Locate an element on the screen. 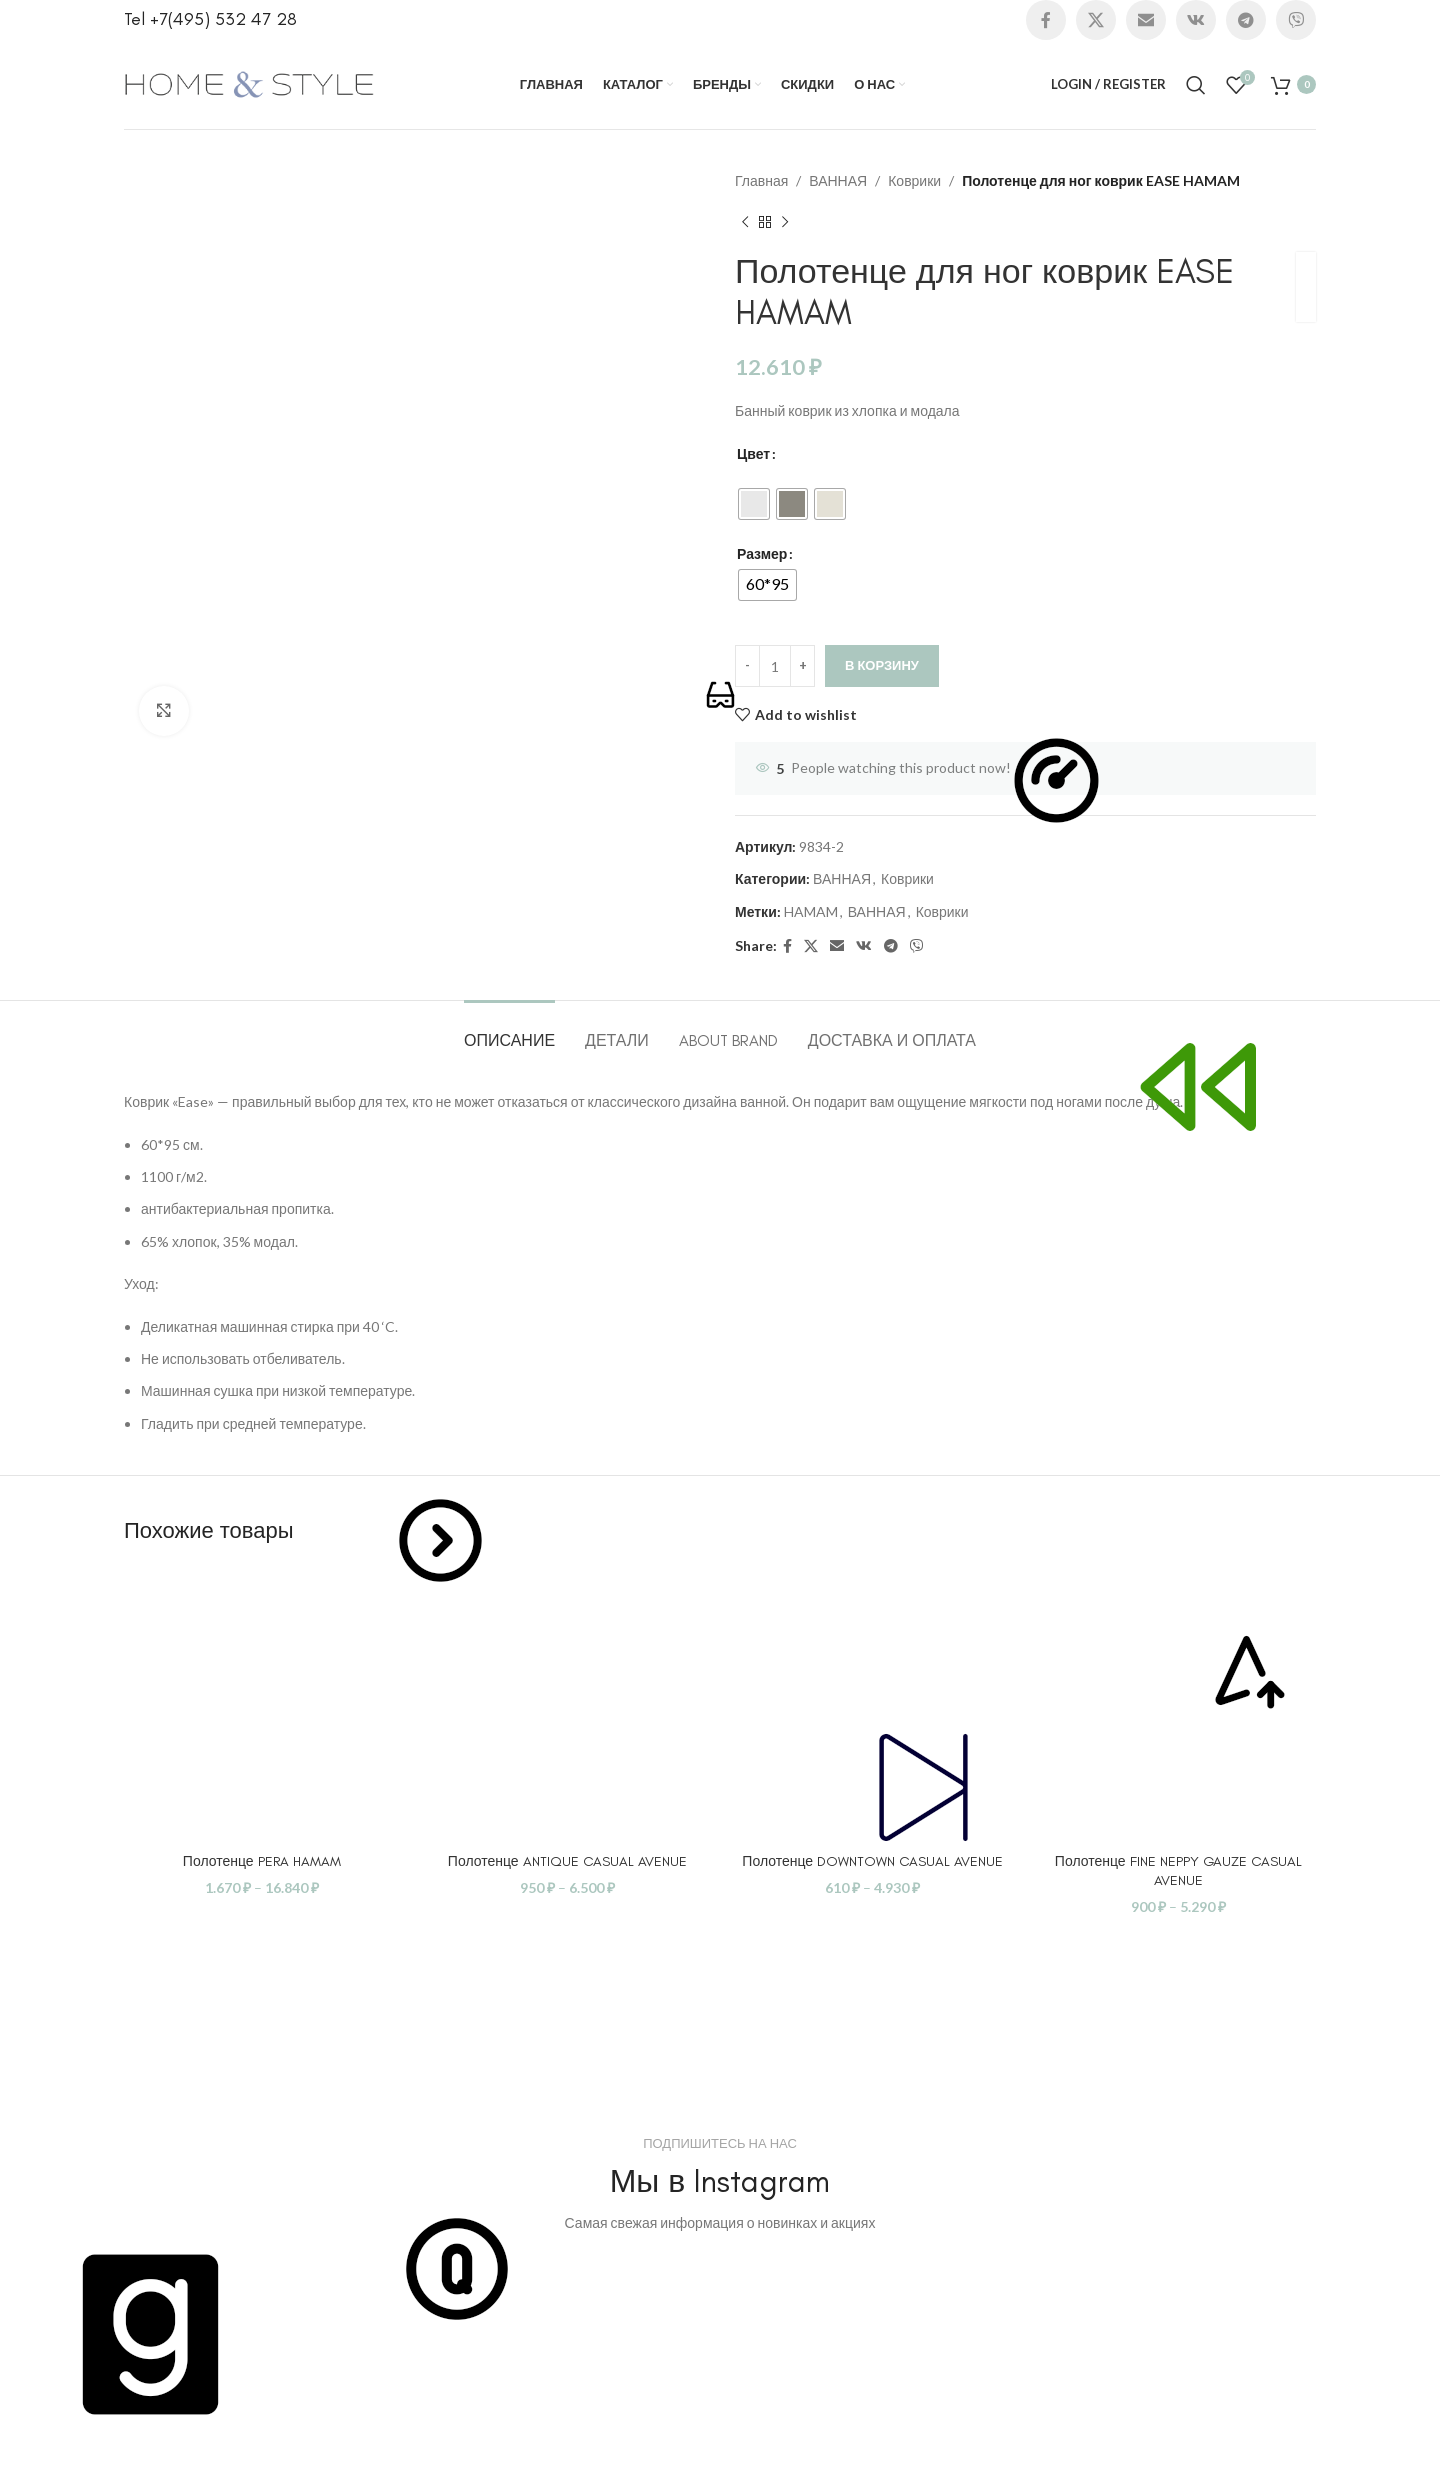 The image size is (1440, 2466). view performance metrics or speed is located at coordinates (1056, 780).